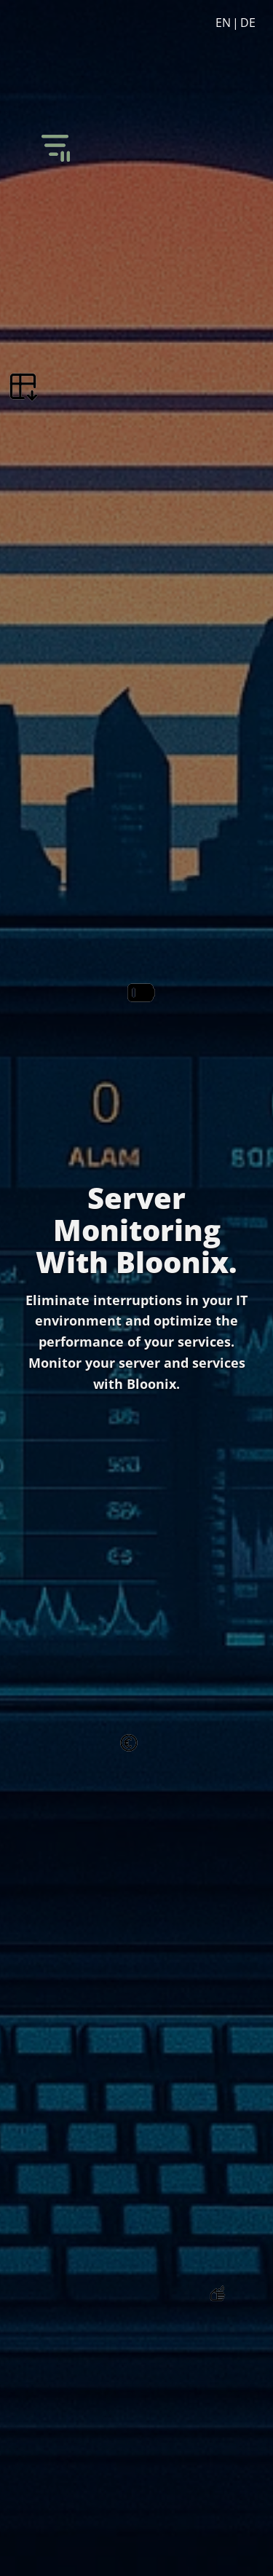  What do you see at coordinates (129, 1743) in the screenshot?
I see `view balance in euros` at bounding box center [129, 1743].